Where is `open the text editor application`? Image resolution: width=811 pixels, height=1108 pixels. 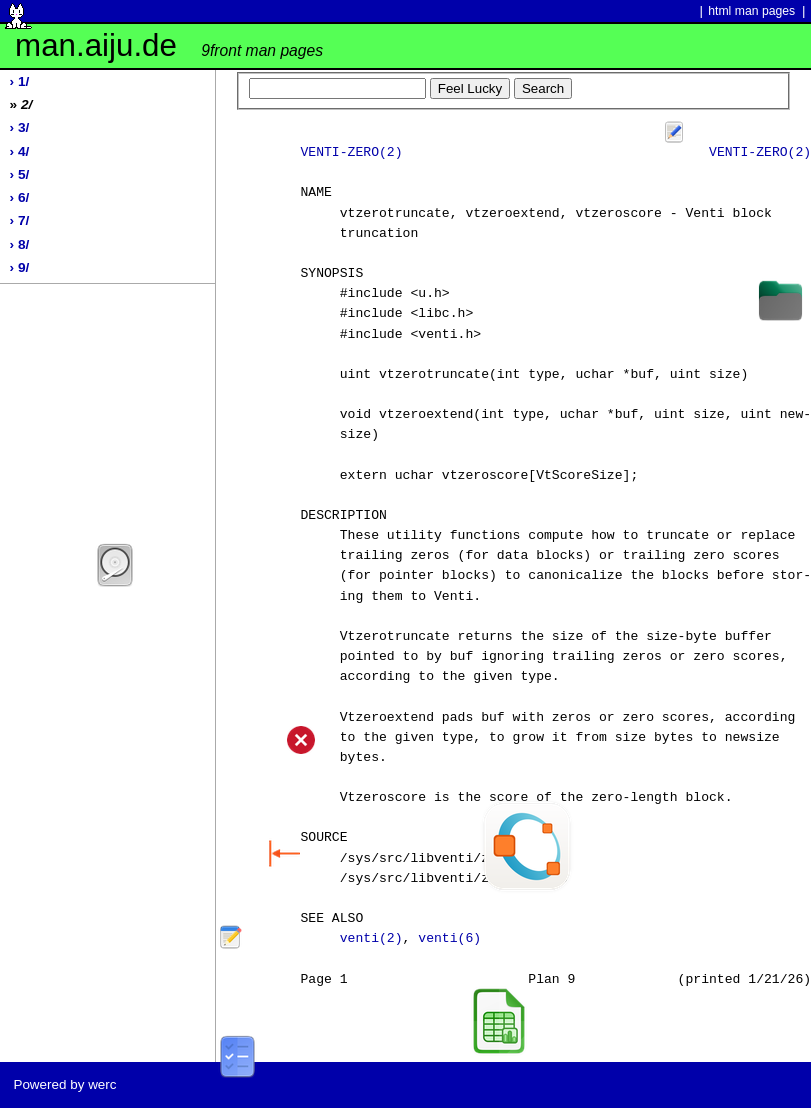 open the text editor application is located at coordinates (230, 937).